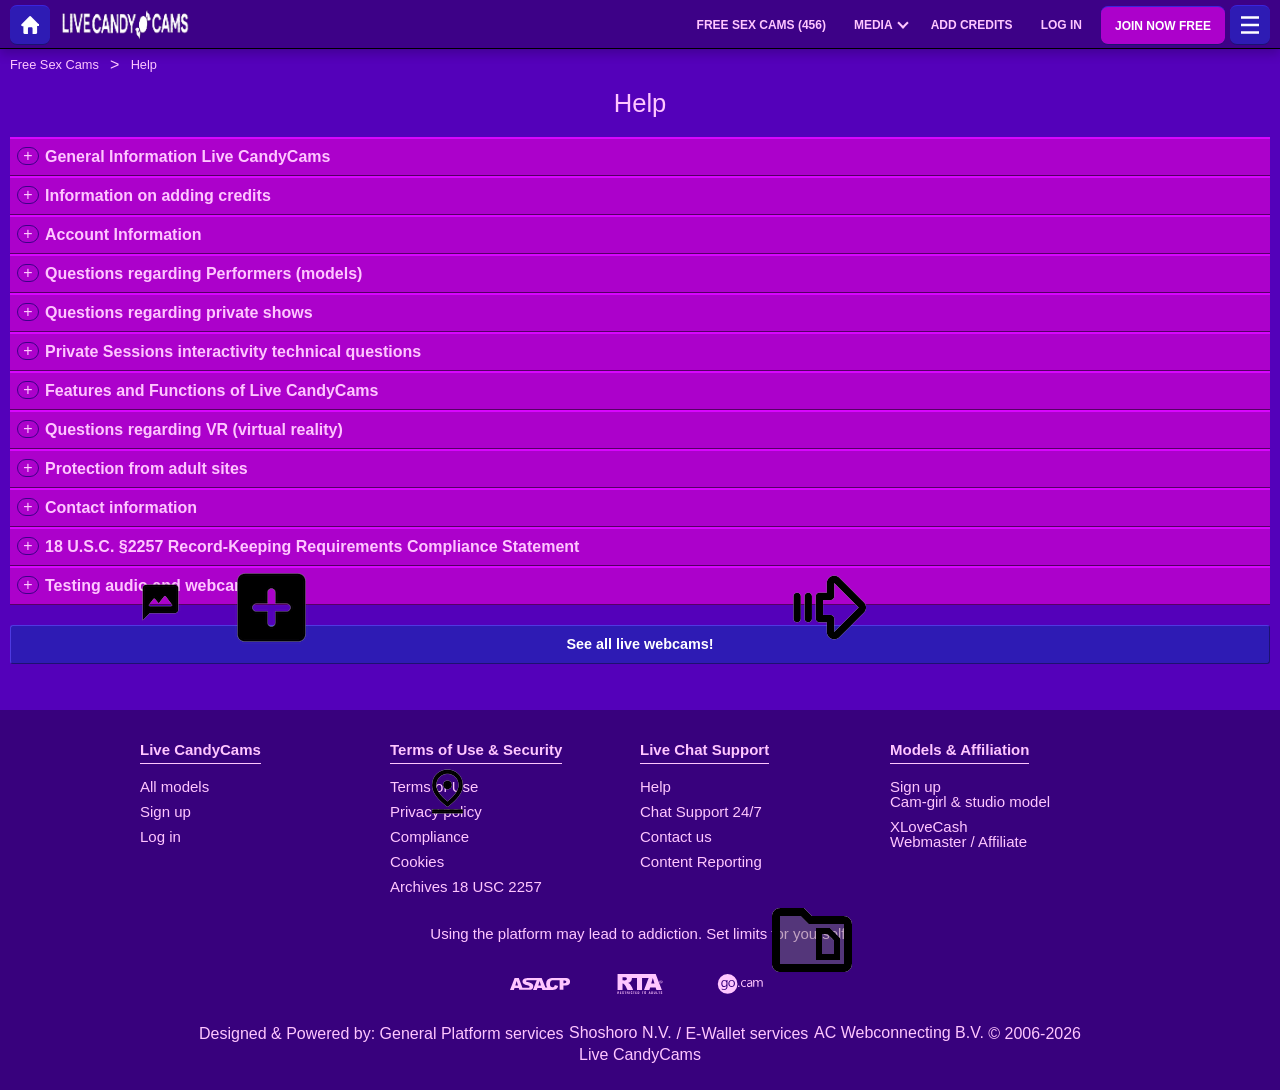  I want to click on access saved code snippets, so click(812, 940).